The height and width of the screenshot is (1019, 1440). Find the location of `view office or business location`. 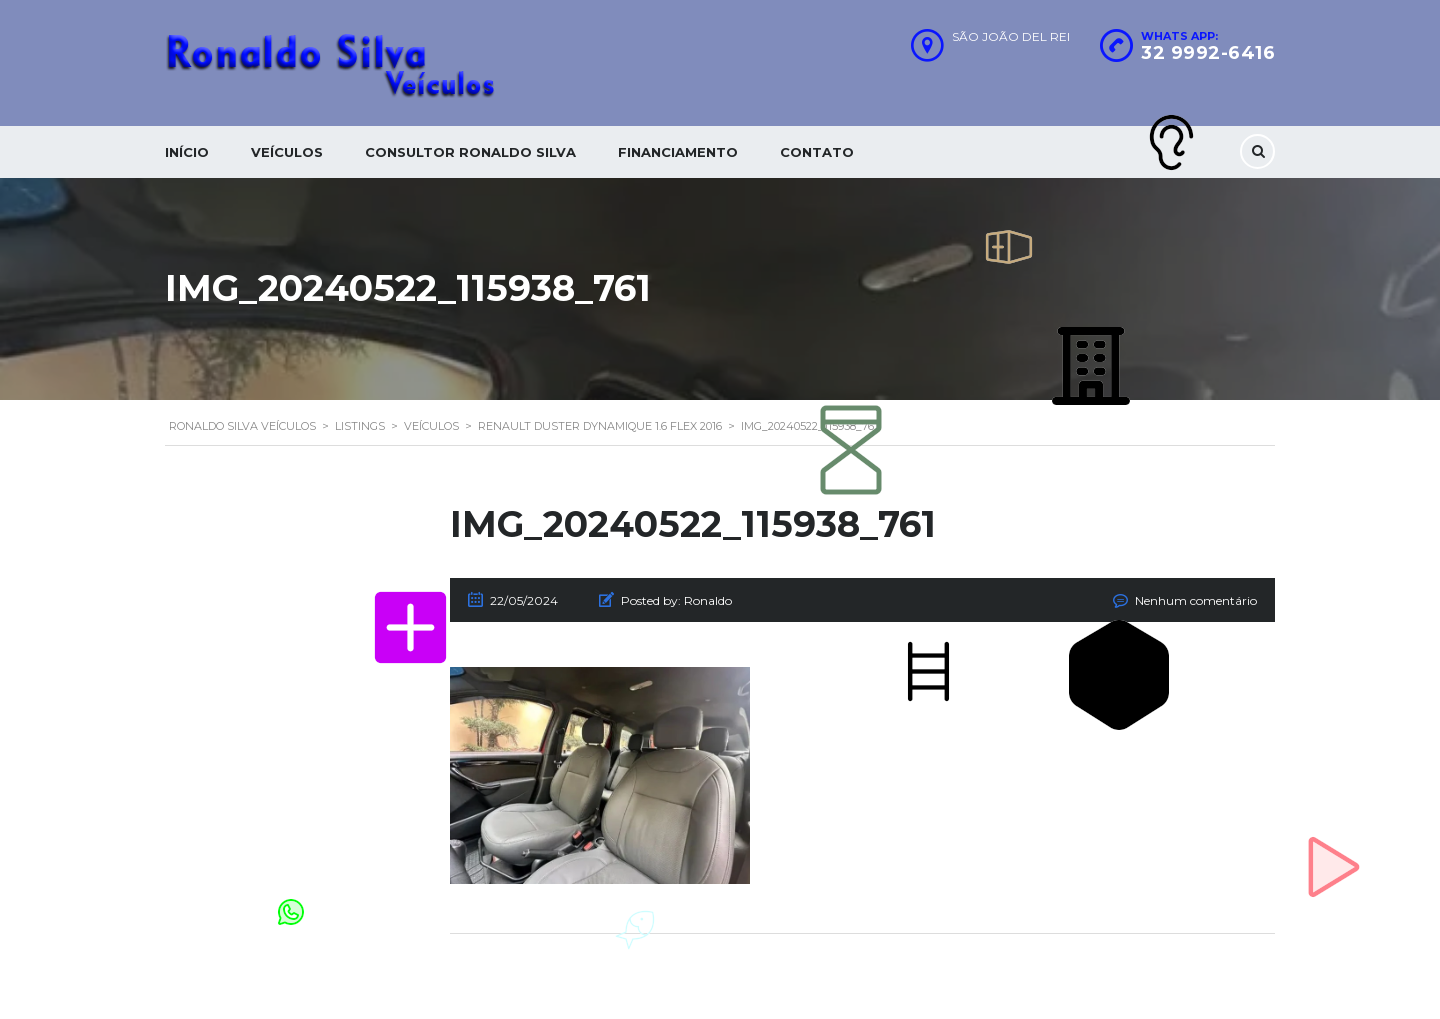

view office or business location is located at coordinates (1091, 366).